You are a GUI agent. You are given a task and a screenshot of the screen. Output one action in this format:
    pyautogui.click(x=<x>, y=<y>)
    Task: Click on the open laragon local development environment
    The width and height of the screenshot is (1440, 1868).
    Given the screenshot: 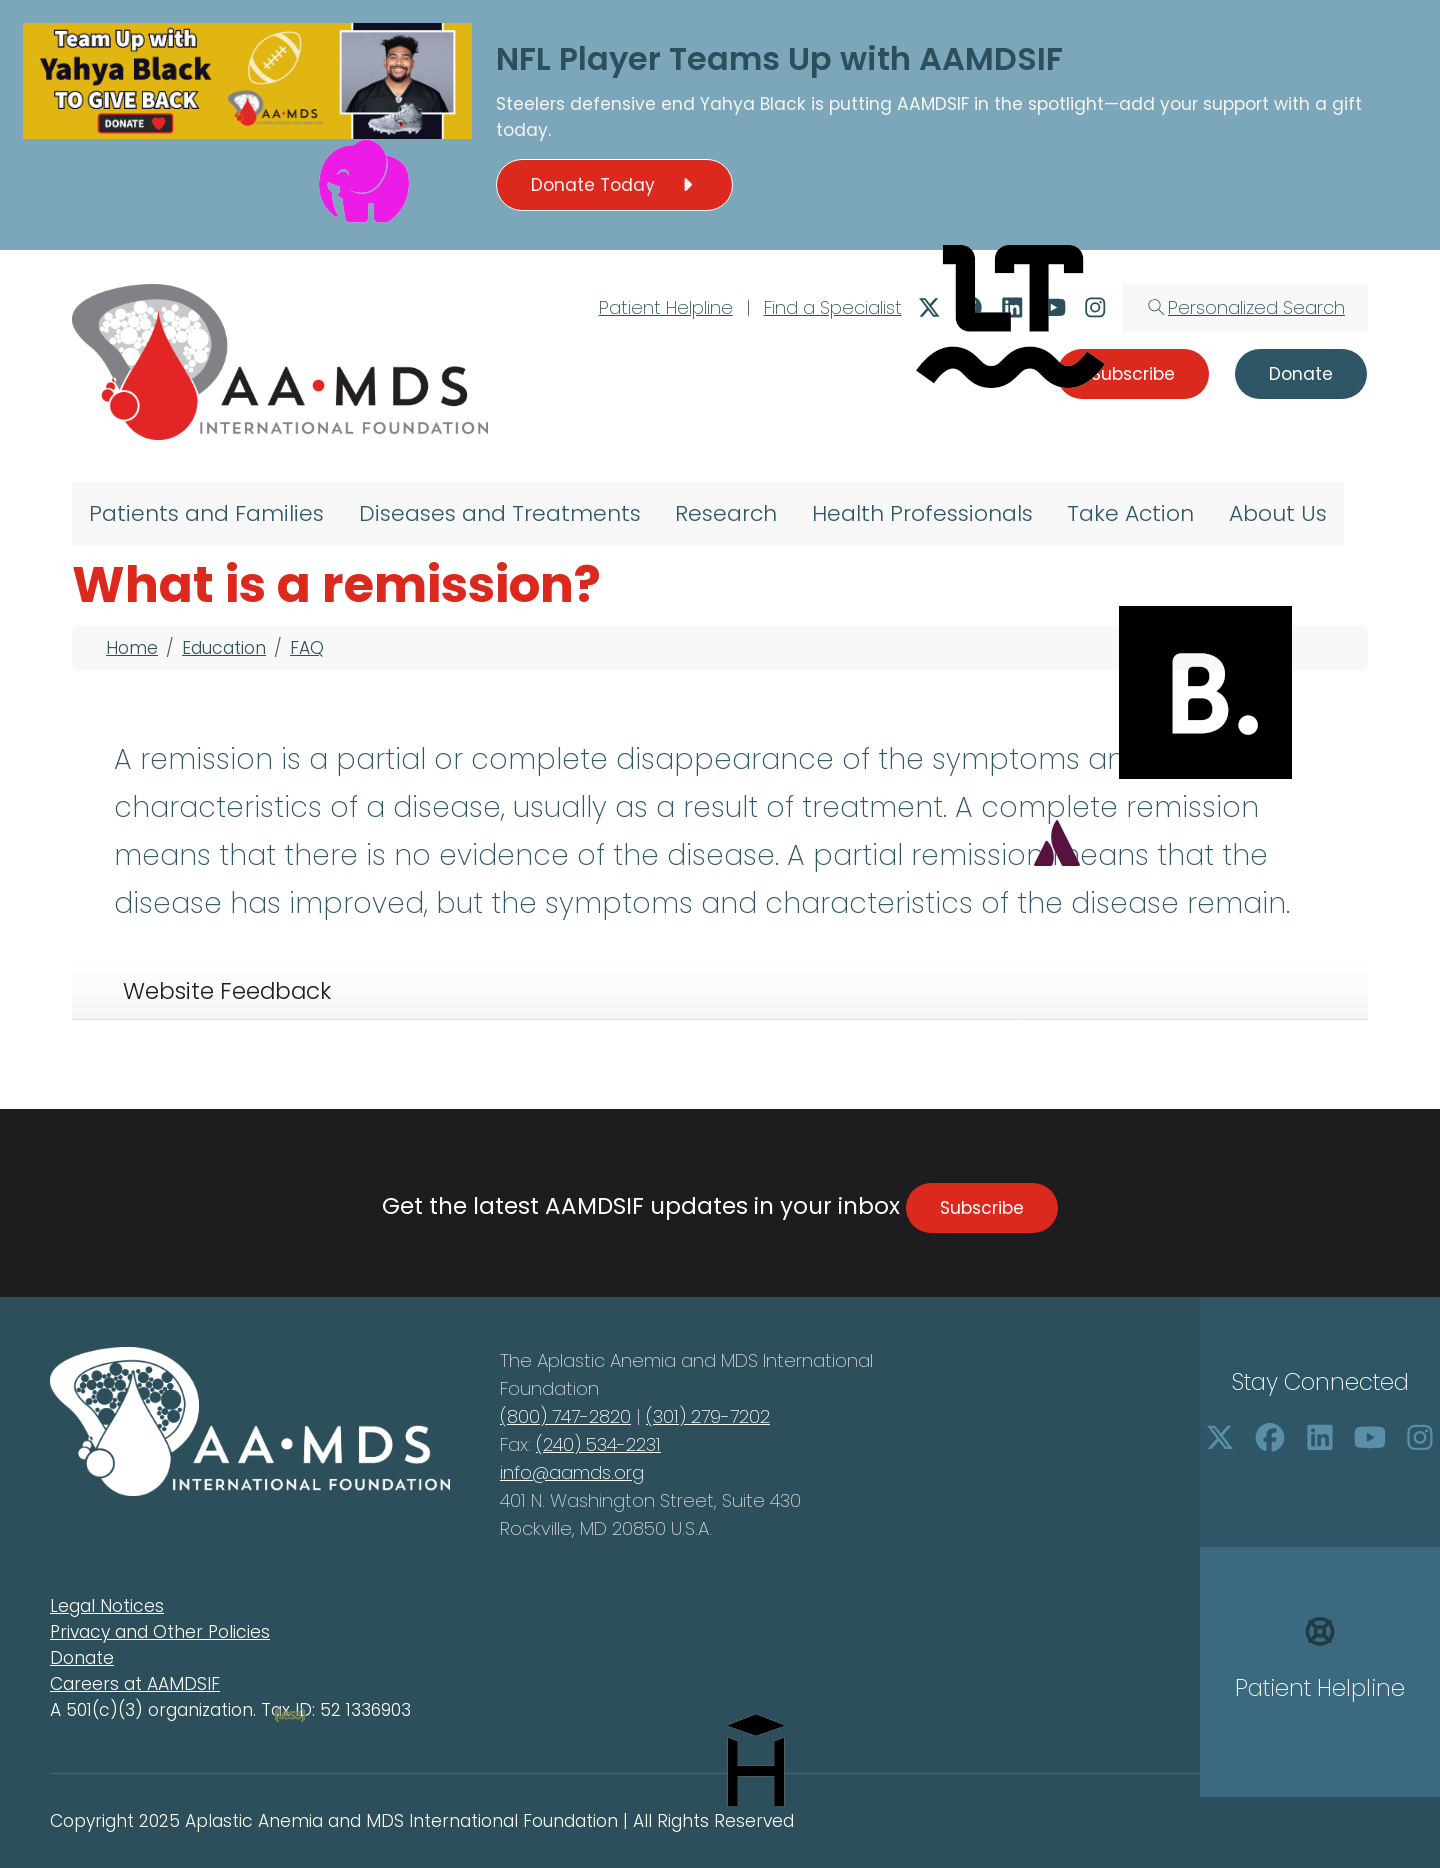 What is the action you would take?
    pyautogui.click(x=364, y=181)
    